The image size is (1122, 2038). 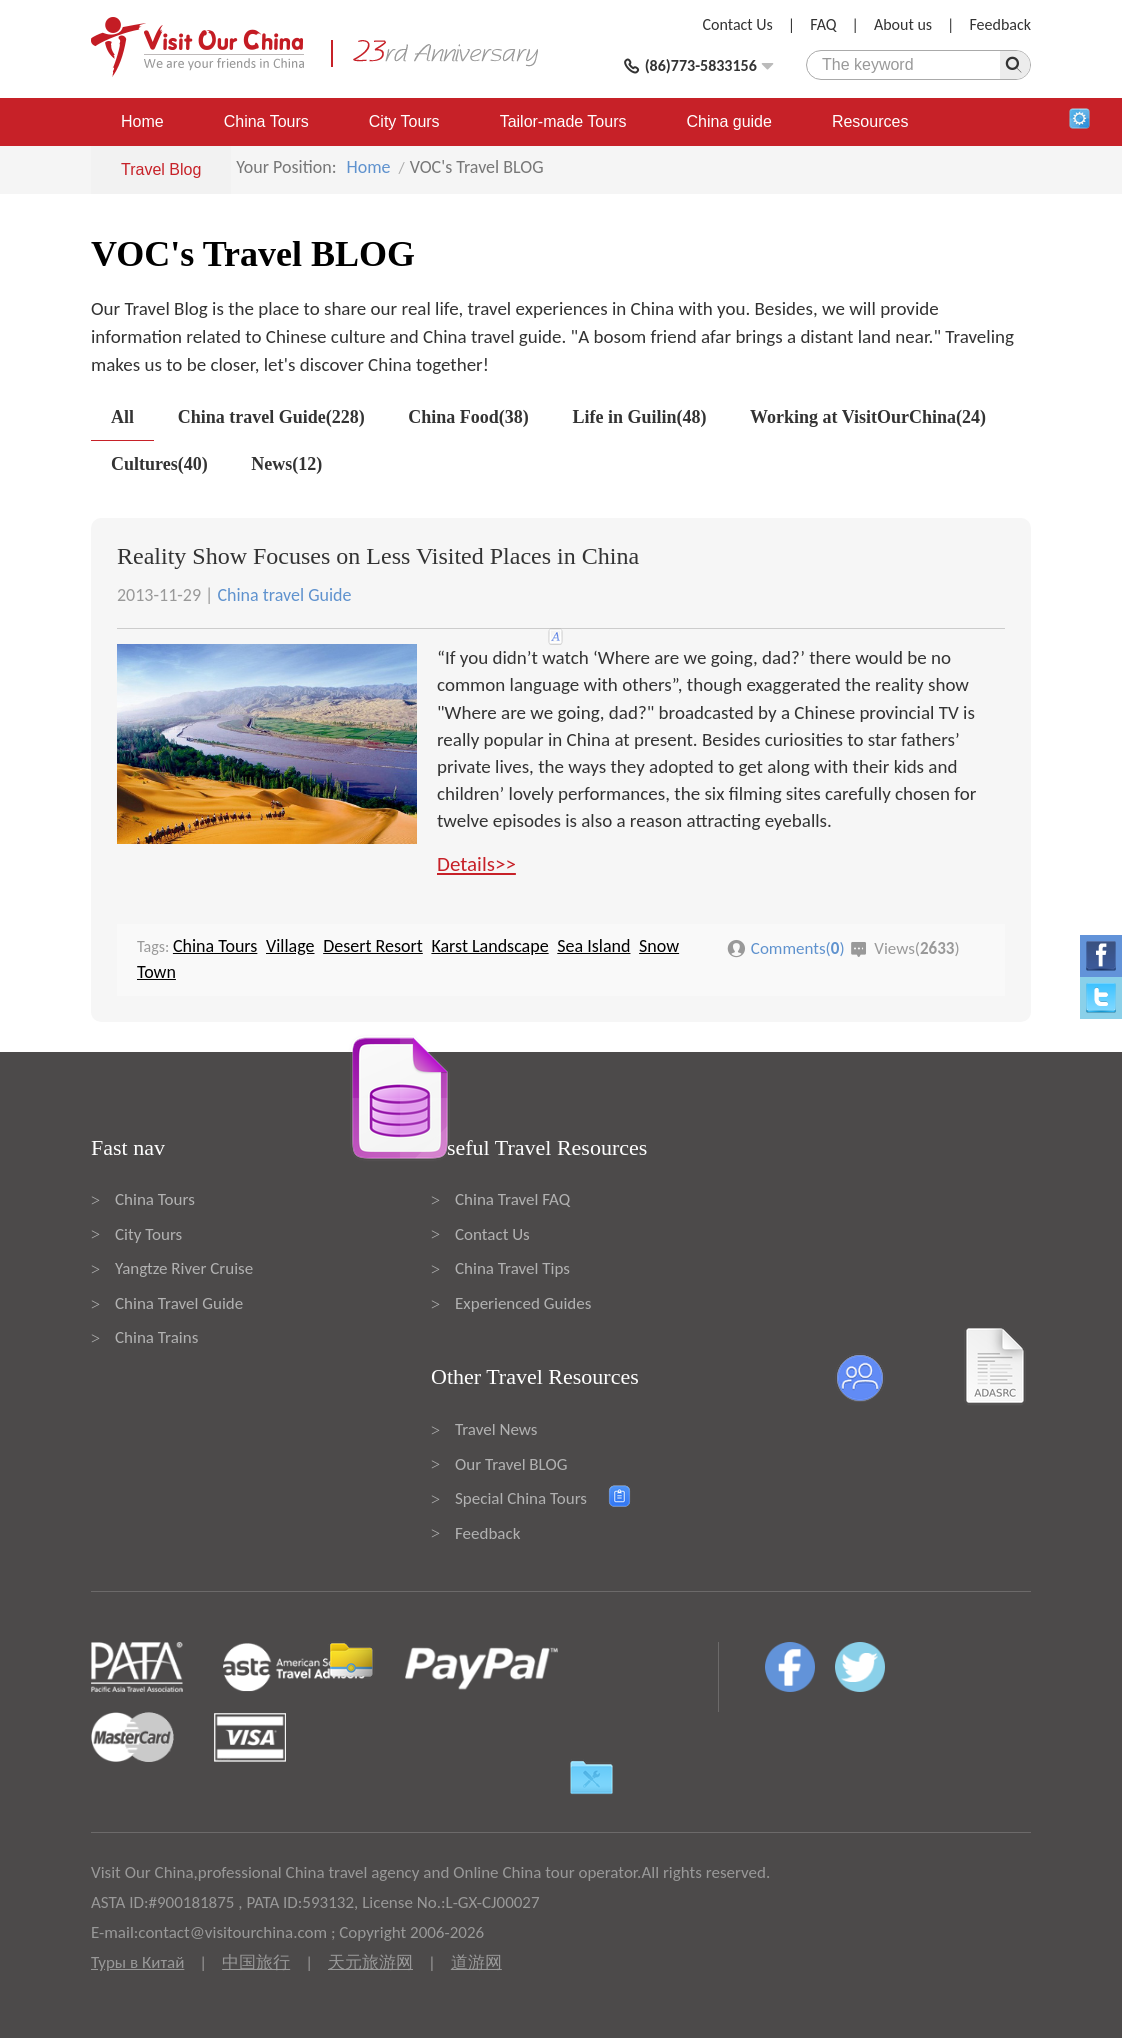 I want to click on manage user accounts and settings, so click(x=860, y=1378).